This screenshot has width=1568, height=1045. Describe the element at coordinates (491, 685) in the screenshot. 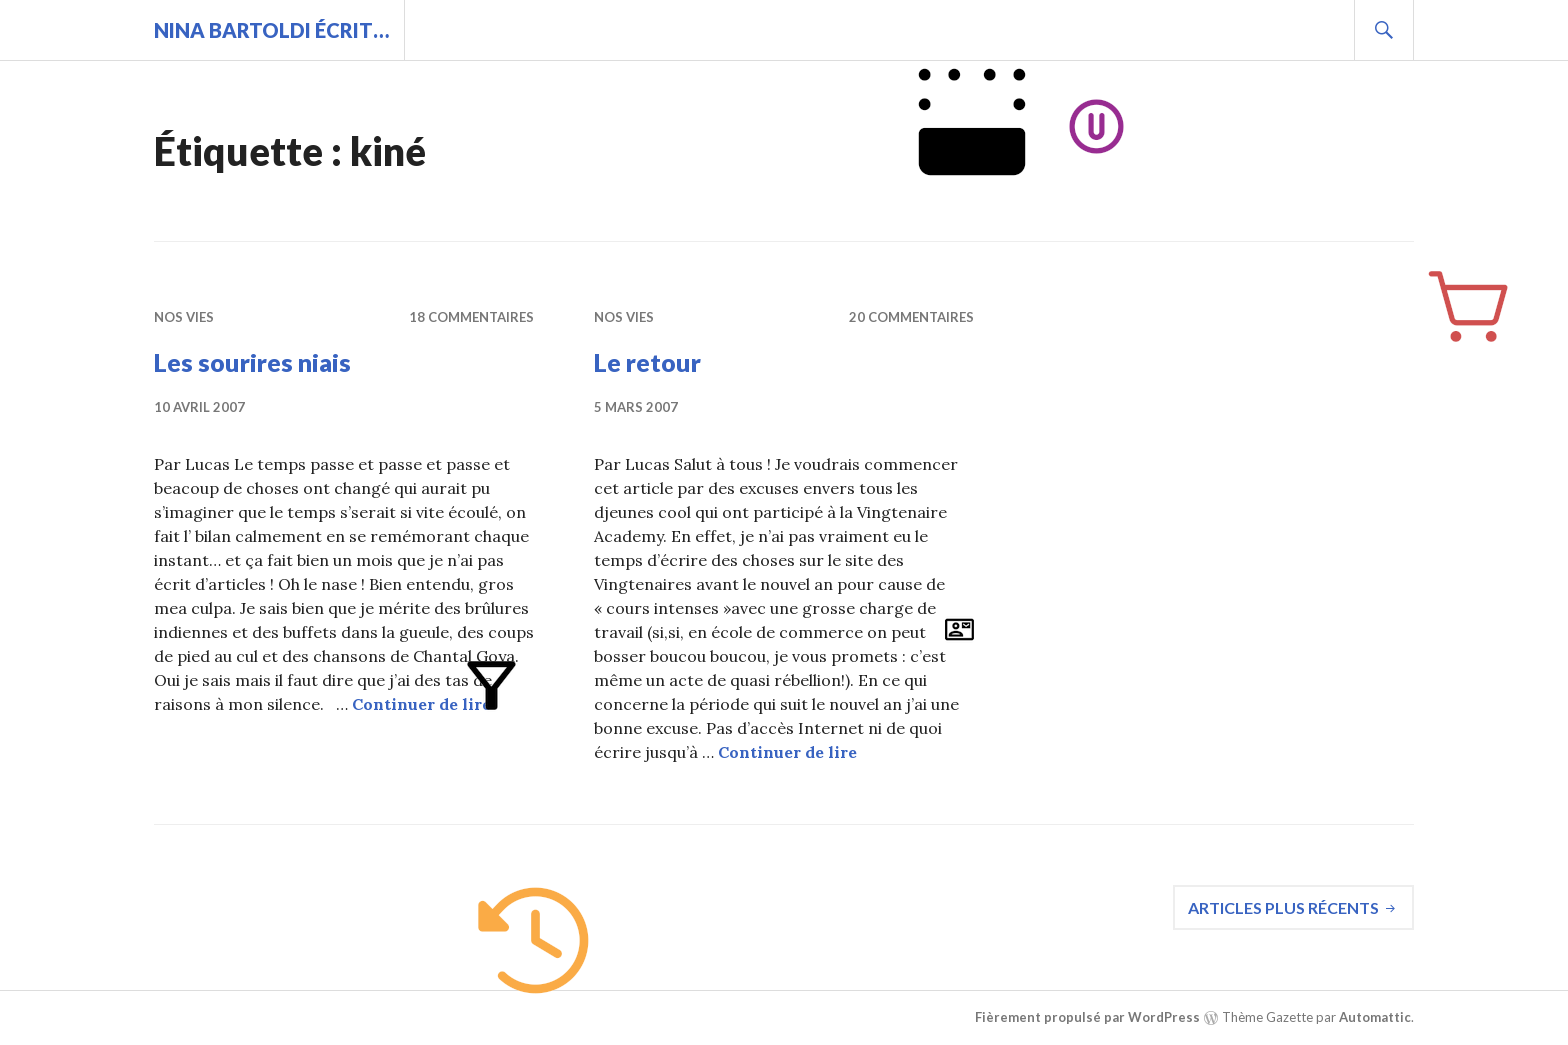

I see `filter or sort content` at that location.